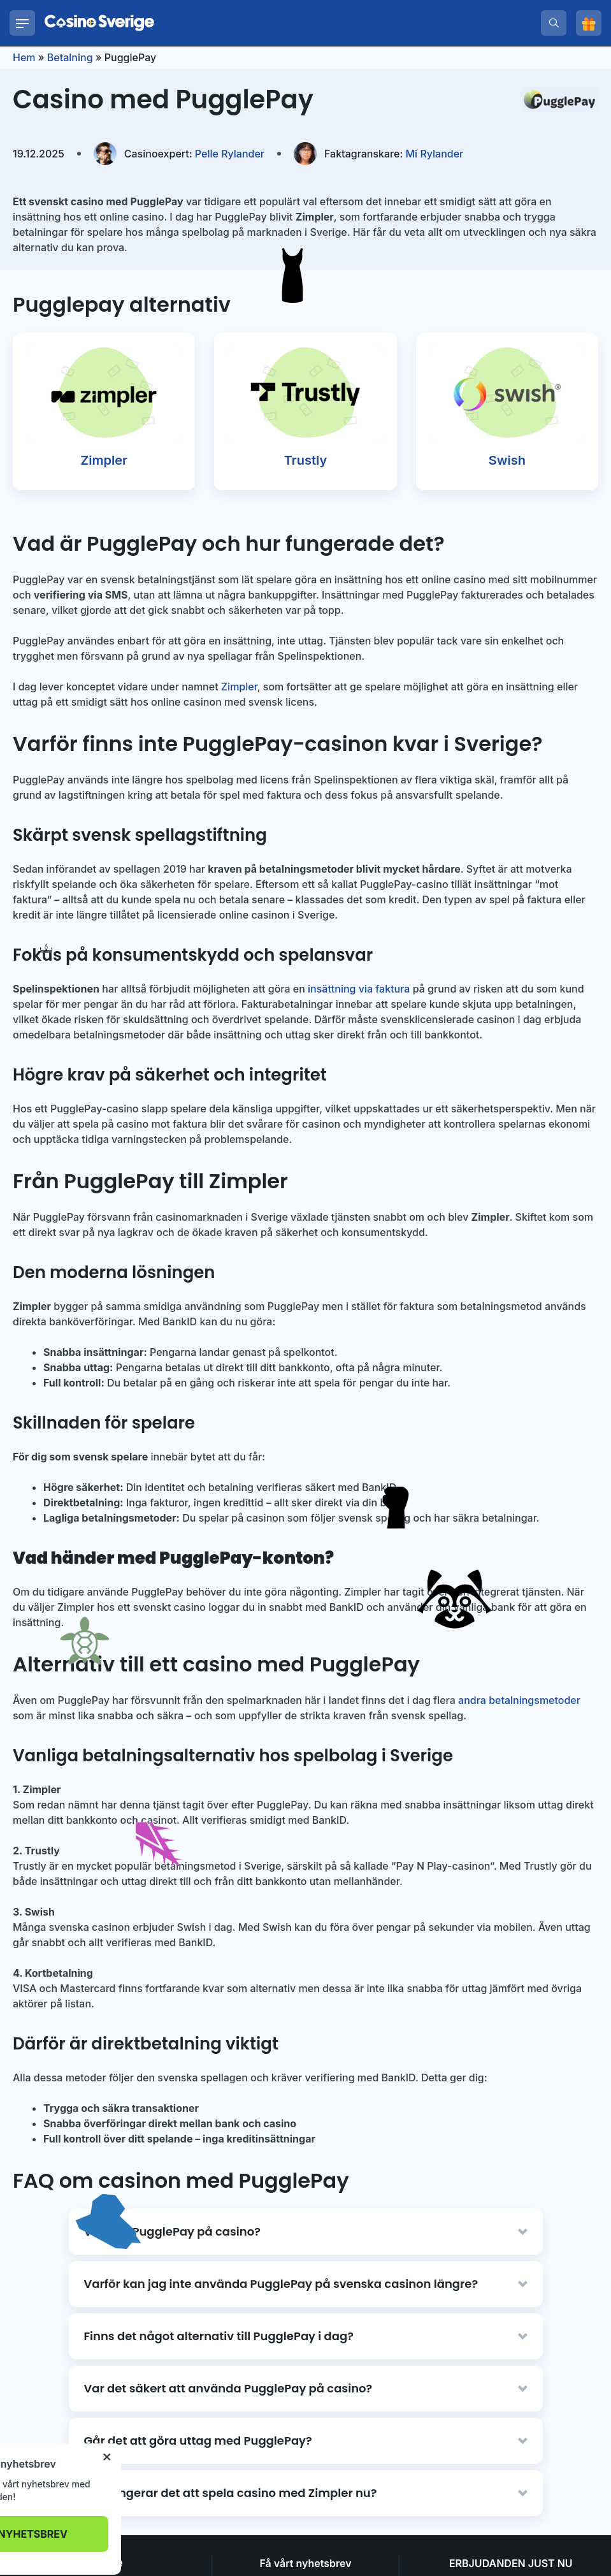 The image size is (611, 2576). Describe the element at coordinates (108, 2222) in the screenshot. I see `select iraq as your country or region` at that location.